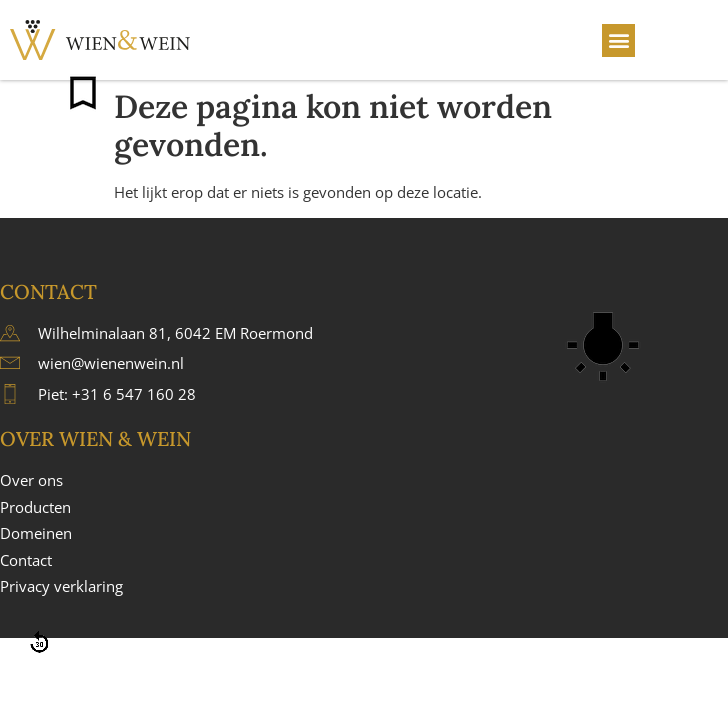  What do you see at coordinates (603, 345) in the screenshot?
I see `adjust incandescent light settings` at bounding box center [603, 345].